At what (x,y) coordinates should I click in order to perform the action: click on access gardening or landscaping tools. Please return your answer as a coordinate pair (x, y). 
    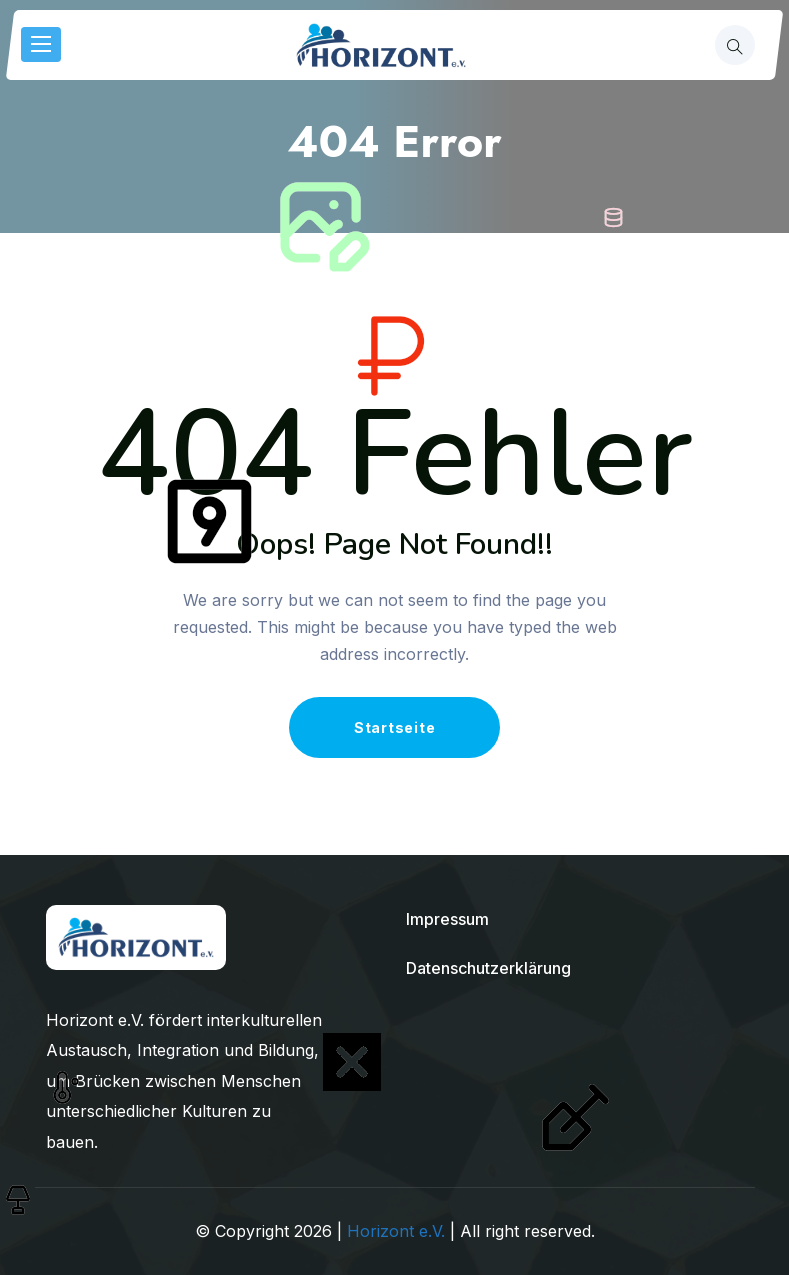
    Looking at the image, I should click on (574, 1118).